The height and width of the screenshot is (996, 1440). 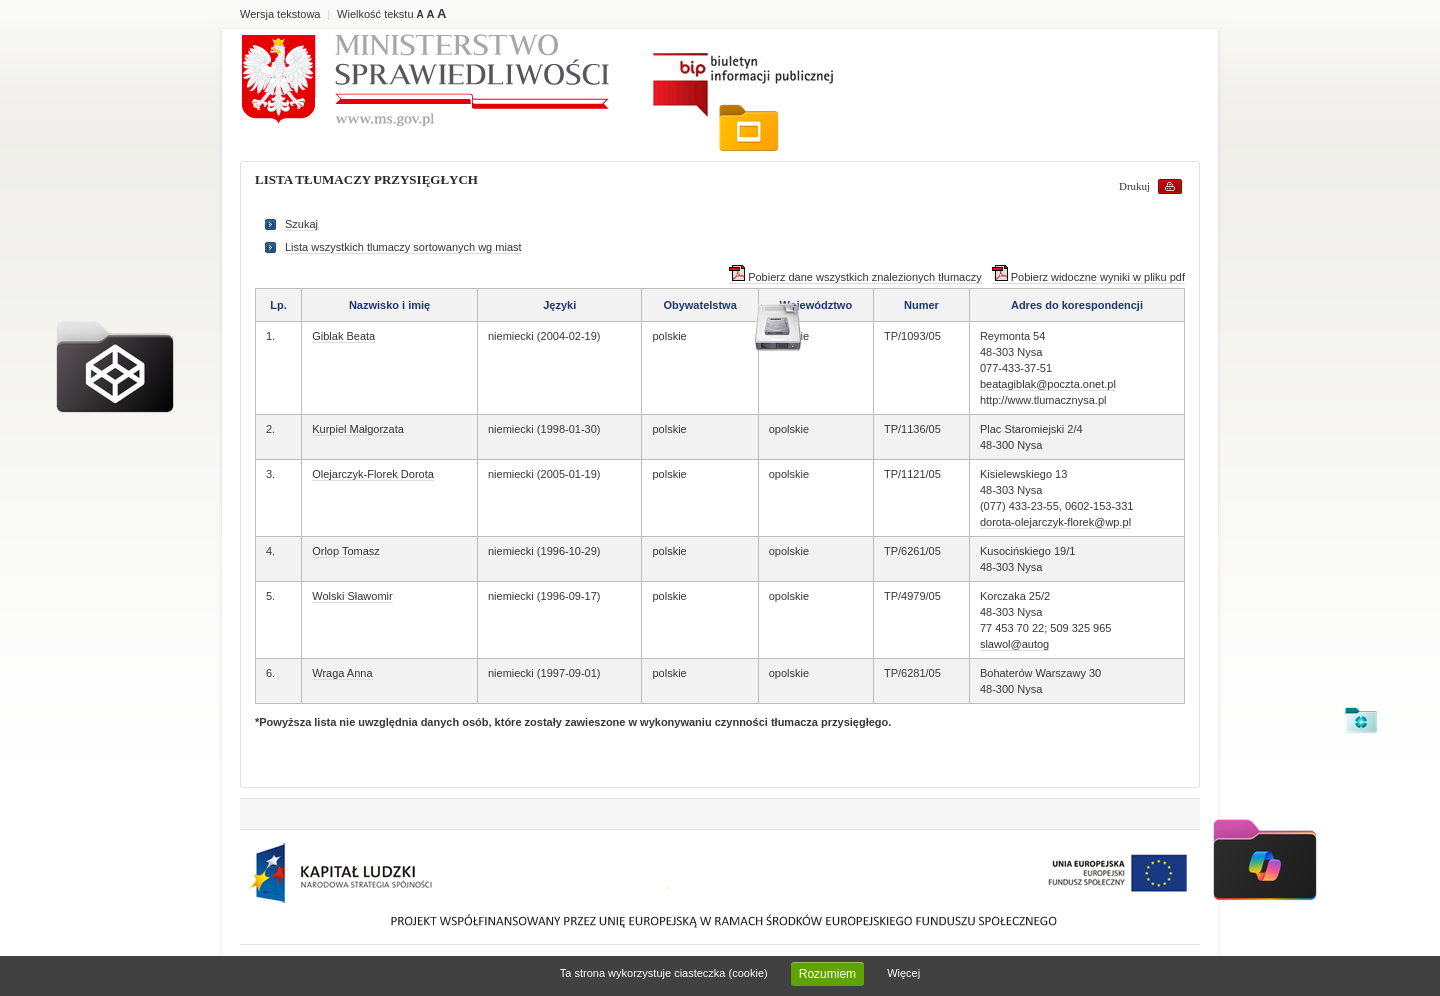 What do you see at coordinates (1264, 862) in the screenshot?
I see `open folder containing Microsoft Copilot 365 files` at bounding box center [1264, 862].